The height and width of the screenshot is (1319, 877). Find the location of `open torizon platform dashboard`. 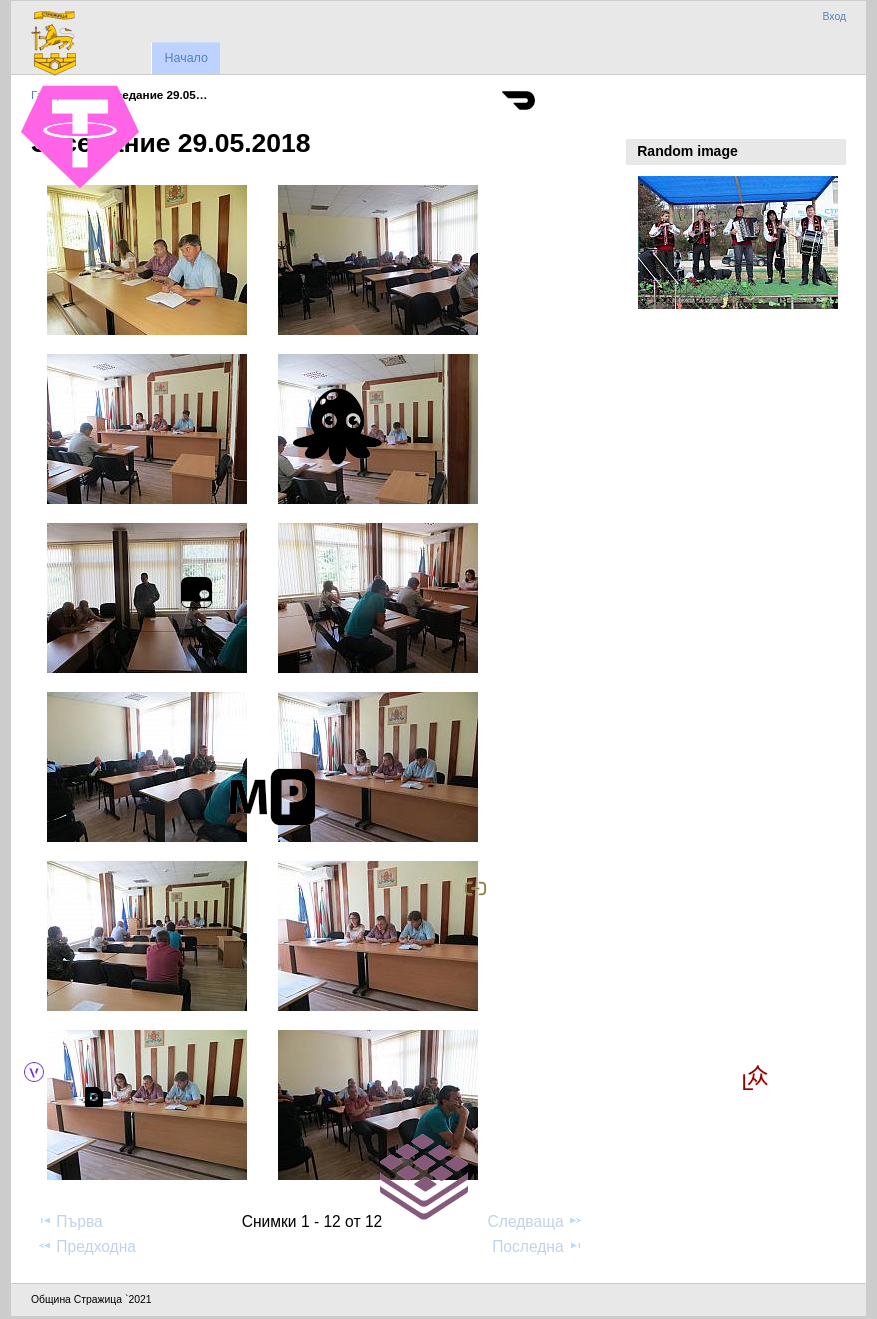

open torizon platform dashboard is located at coordinates (424, 1177).